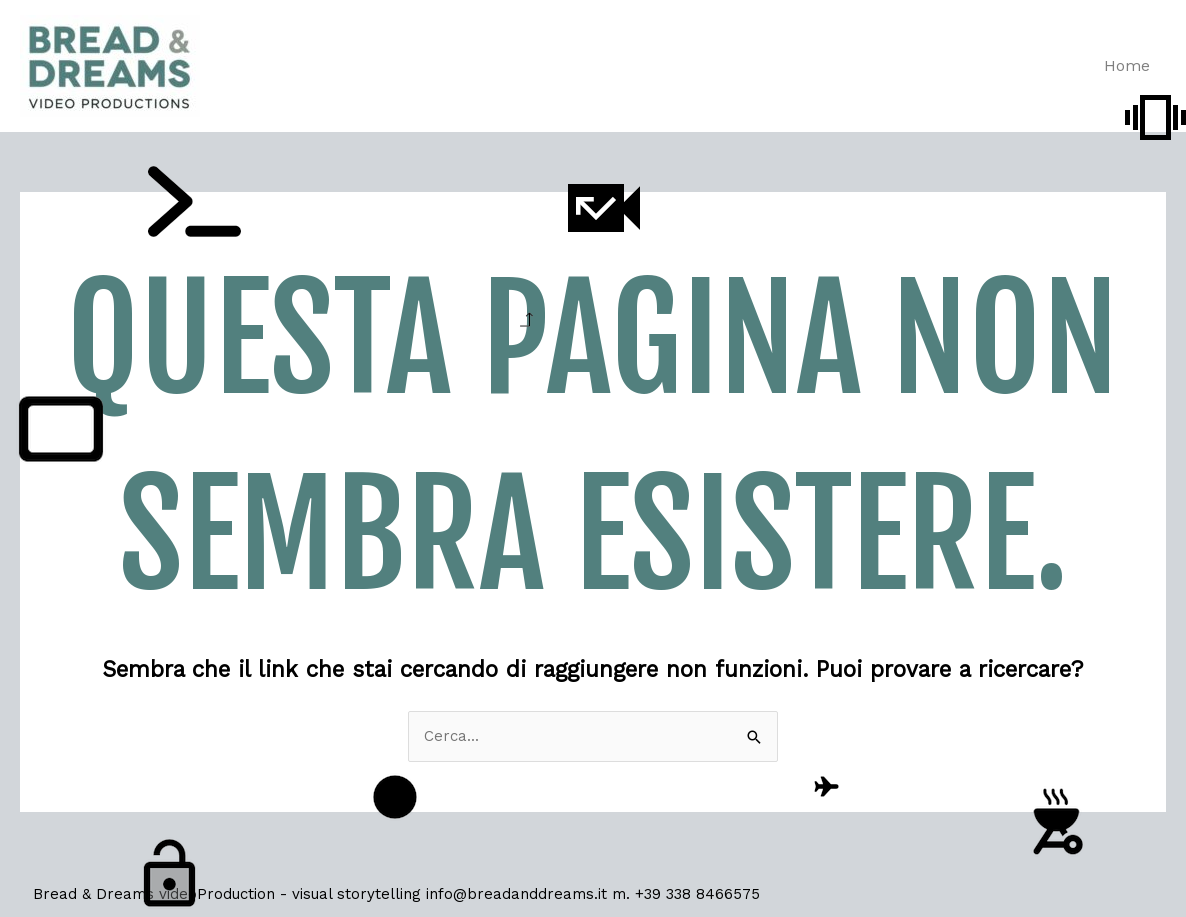  Describe the element at coordinates (395, 797) in the screenshot. I see `indicates a filled or selected state` at that location.